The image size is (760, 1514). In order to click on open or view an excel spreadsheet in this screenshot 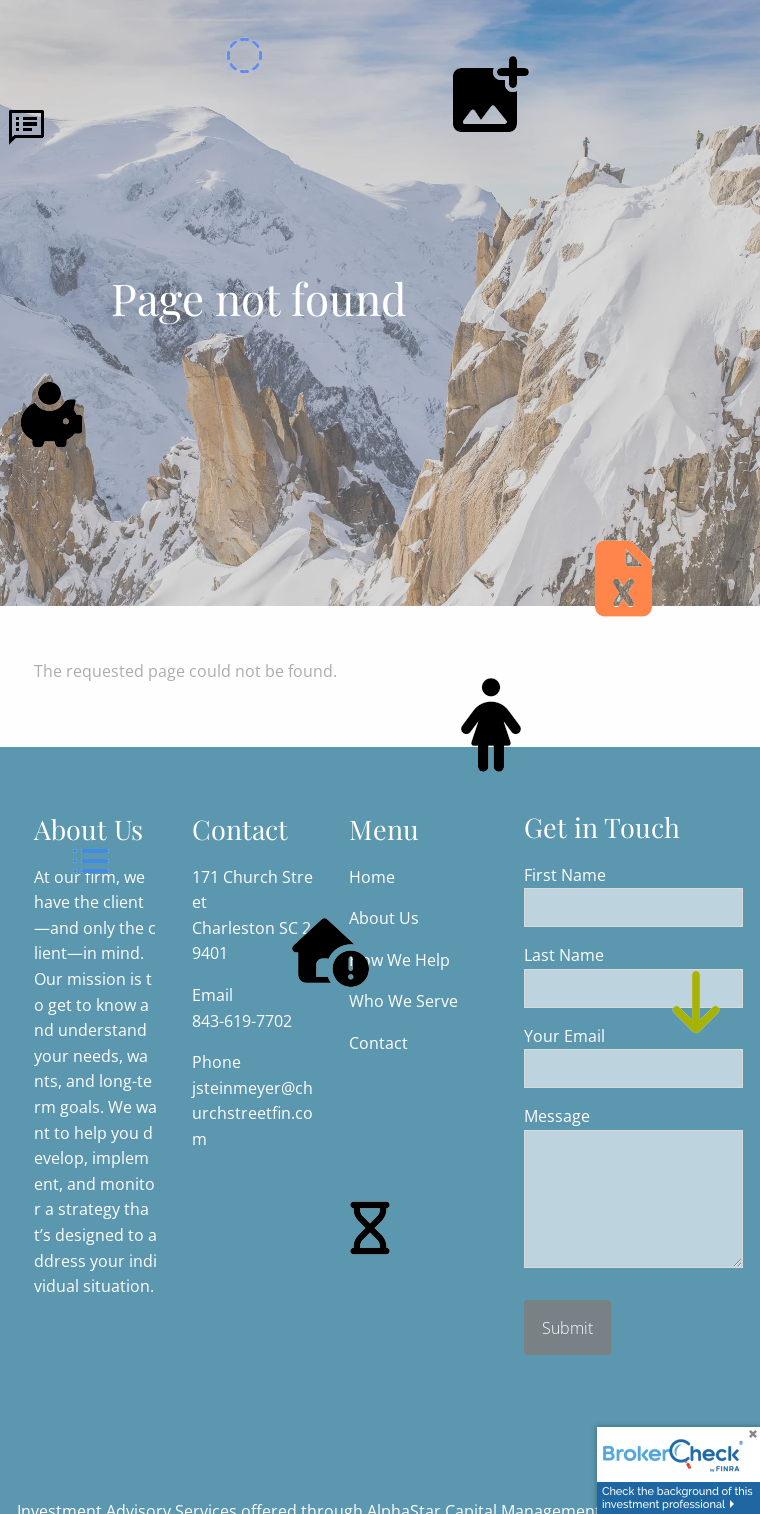, I will do `click(623, 578)`.